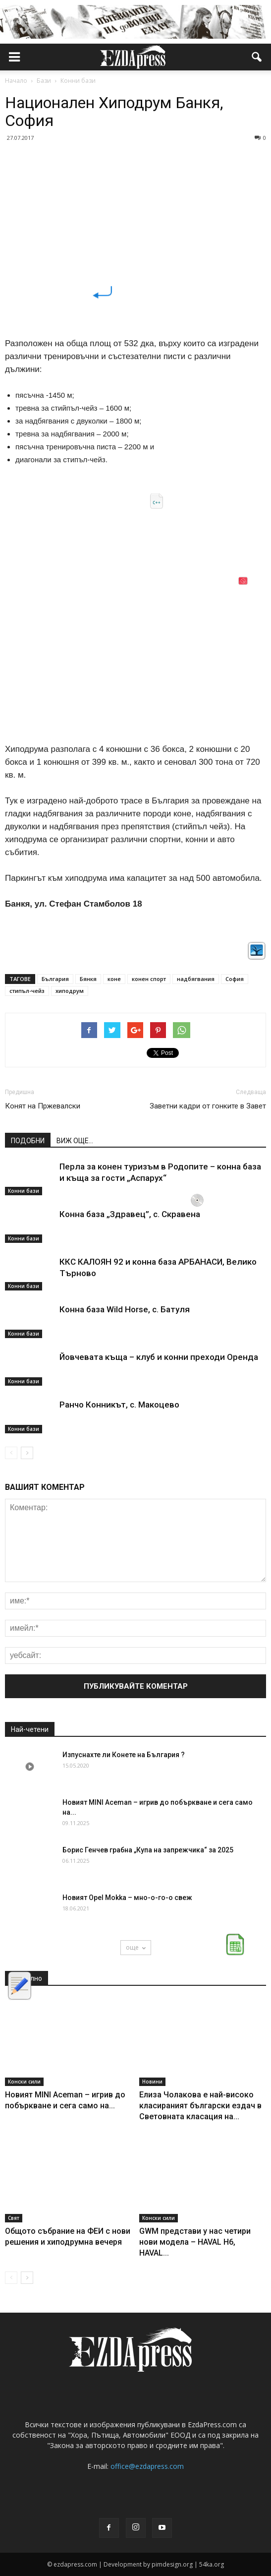  I want to click on a C++ source code file, so click(157, 501).